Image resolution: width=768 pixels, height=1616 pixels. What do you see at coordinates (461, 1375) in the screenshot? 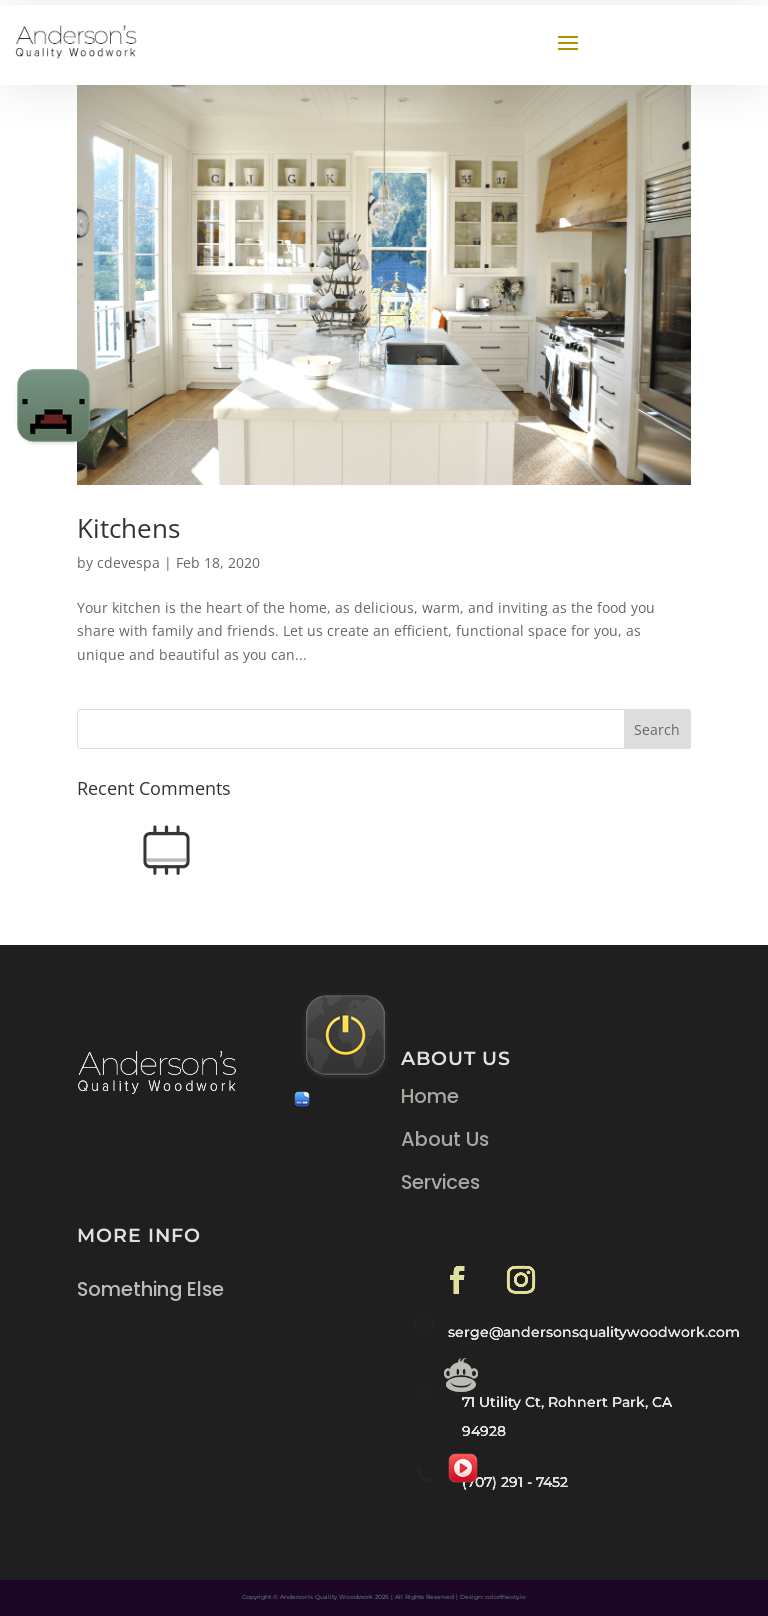
I see `insert monkey face emoji` at bounding box center [461, 1375].